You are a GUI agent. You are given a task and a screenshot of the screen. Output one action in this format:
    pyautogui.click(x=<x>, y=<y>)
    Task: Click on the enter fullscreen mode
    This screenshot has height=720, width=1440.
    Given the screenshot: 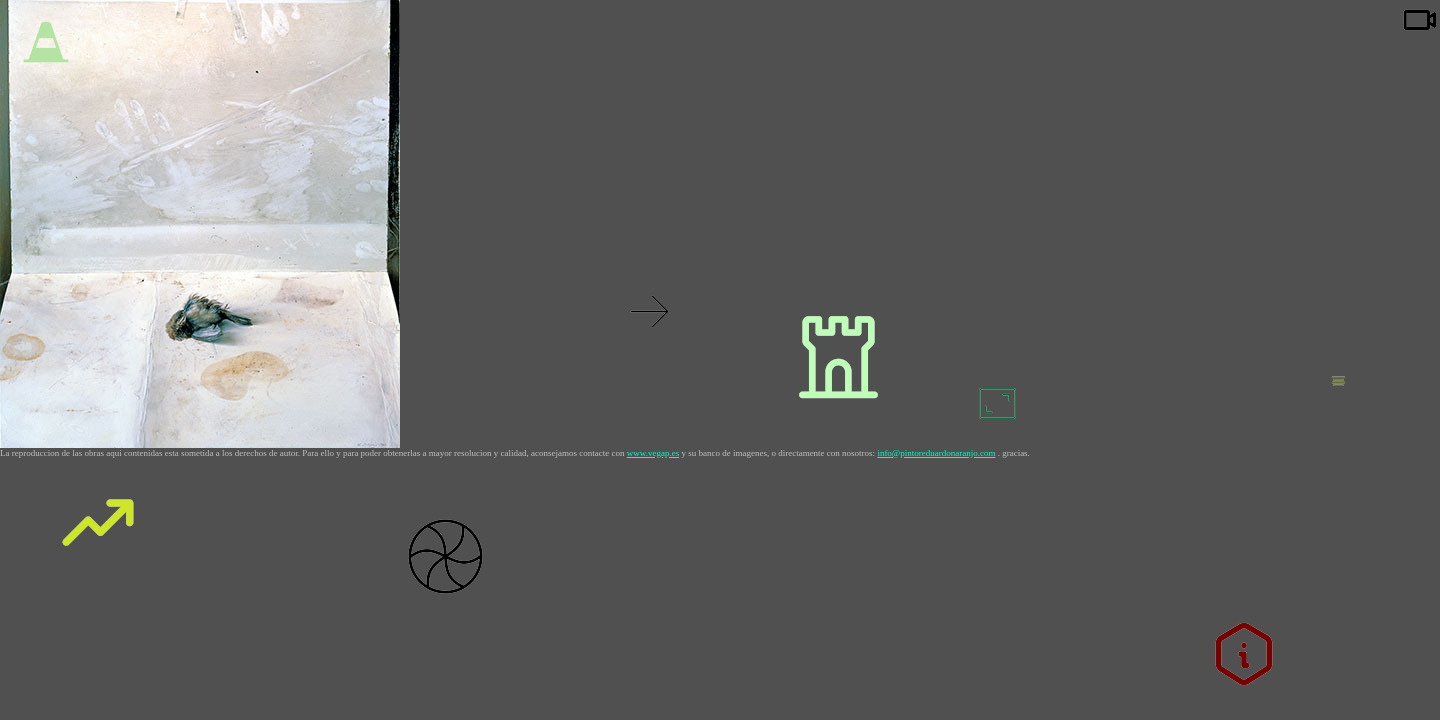 What is the action you would take?
    pyautogui.click(x=997, y=403)
    